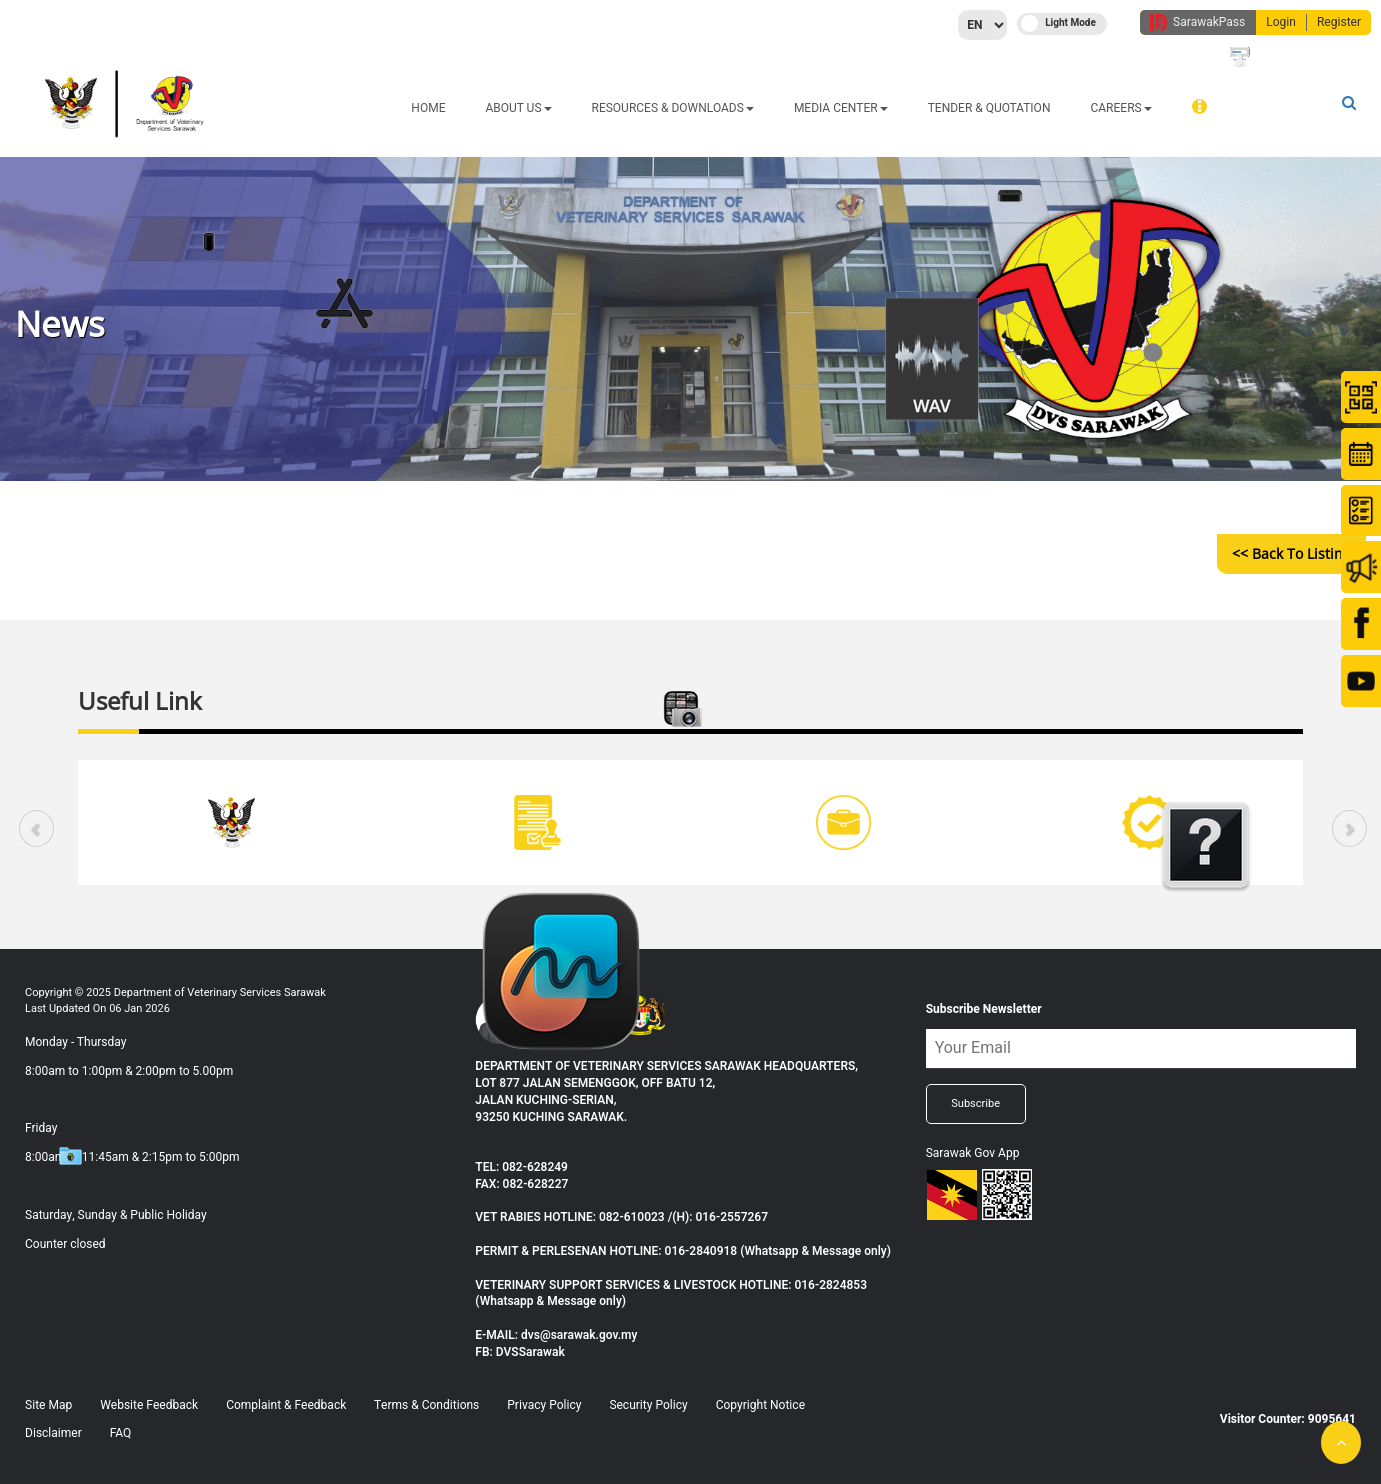 Image resolution: width=1381 pixels, height=1484 pixels. I want to click on access the applications folder in sidebar, so click(344, 303).